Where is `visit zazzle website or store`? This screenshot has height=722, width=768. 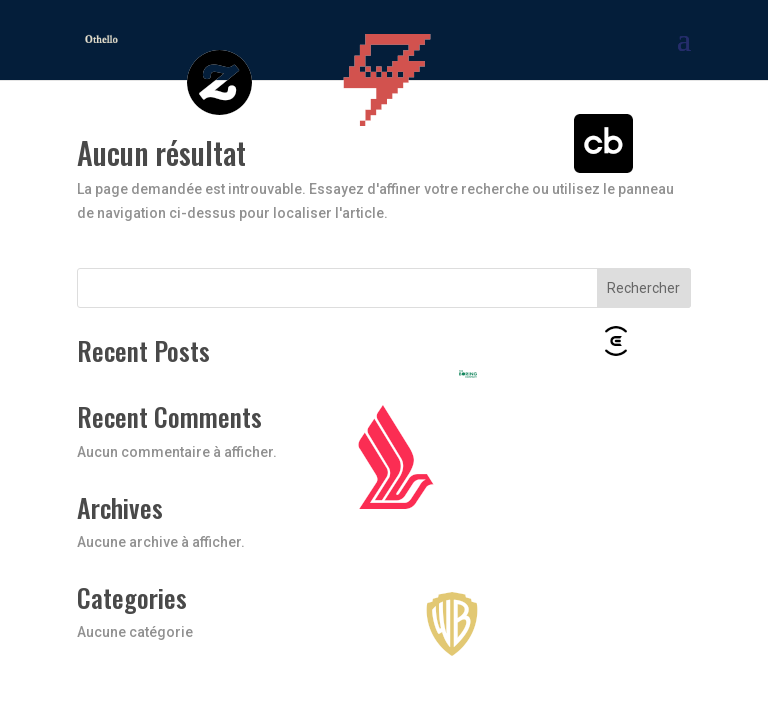
visit zazzle website or store is located at coordinates (219, 82).